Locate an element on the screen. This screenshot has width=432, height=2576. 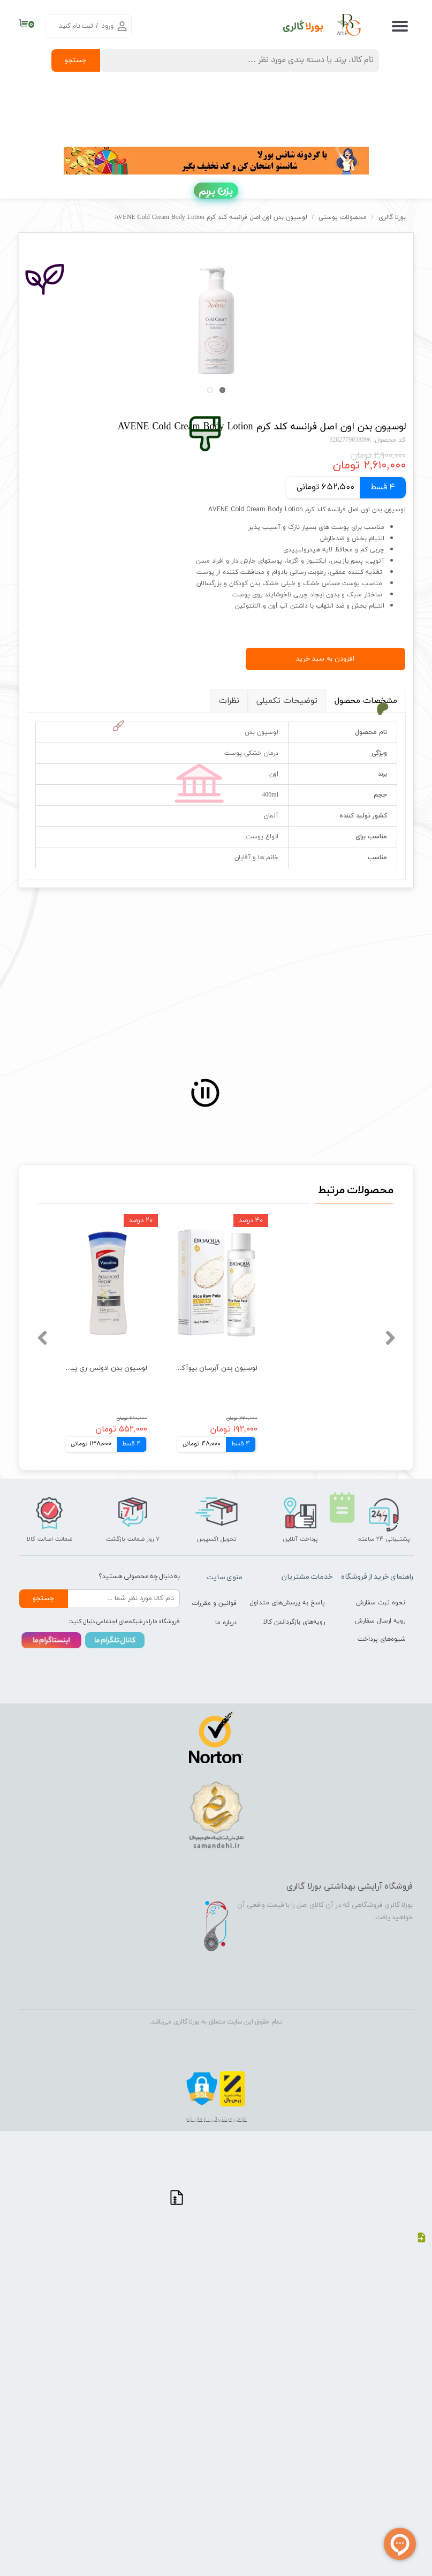
access compressed or archived files is located at coordinates (177, 2198).